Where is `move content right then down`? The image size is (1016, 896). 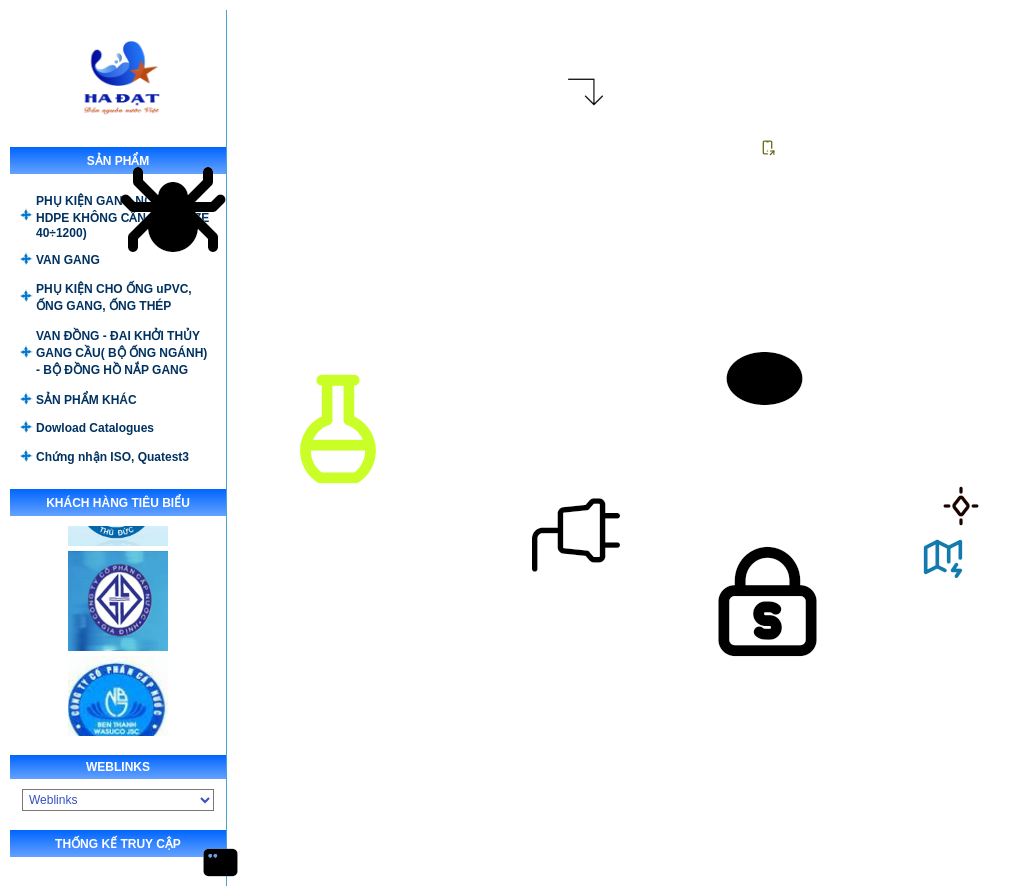 move content right then down is located at coordinates (585, 90).